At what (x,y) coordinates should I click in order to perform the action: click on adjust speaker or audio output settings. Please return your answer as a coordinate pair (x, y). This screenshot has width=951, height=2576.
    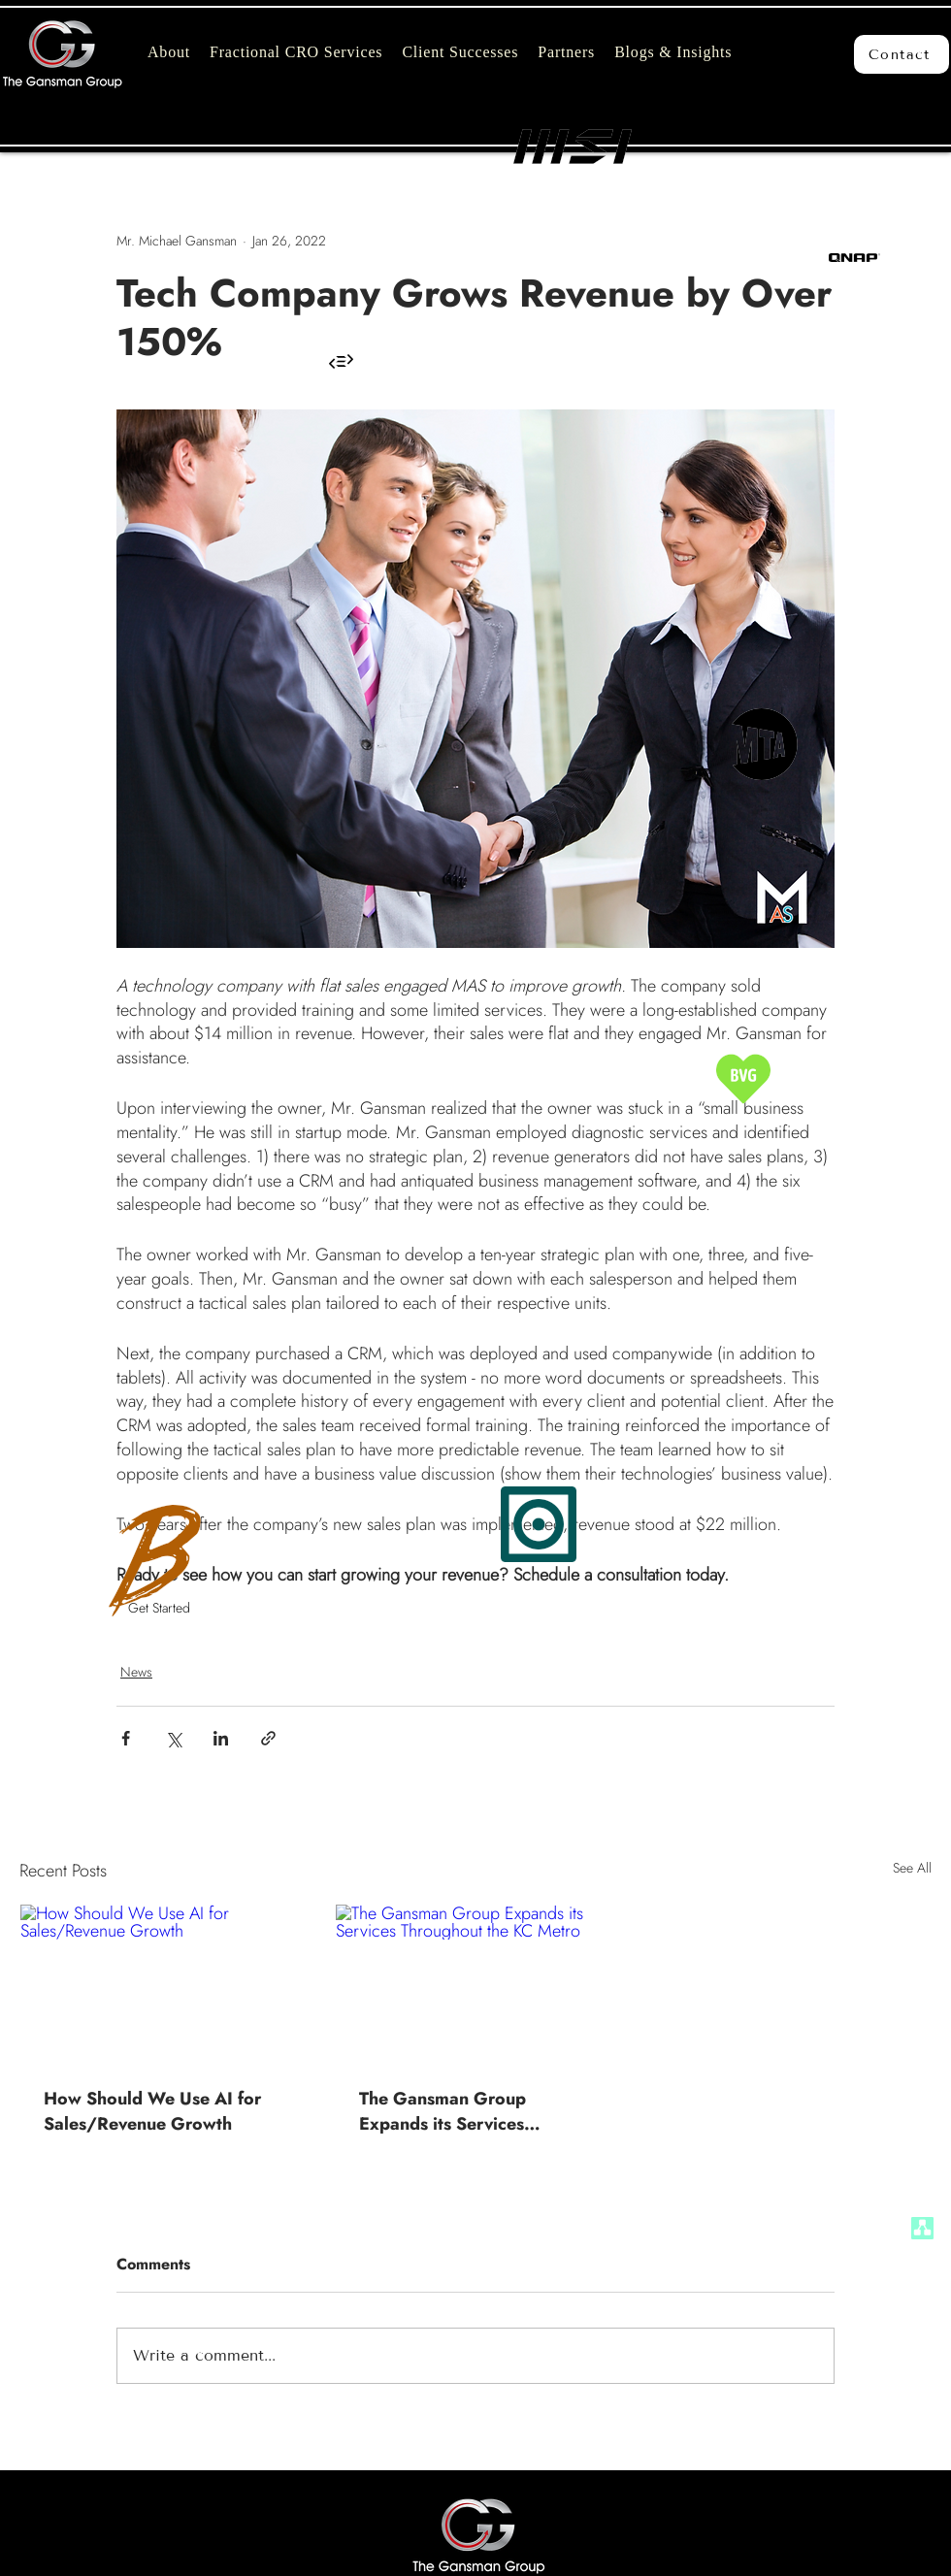
    Looking at the image, I should click on (539, 1524).